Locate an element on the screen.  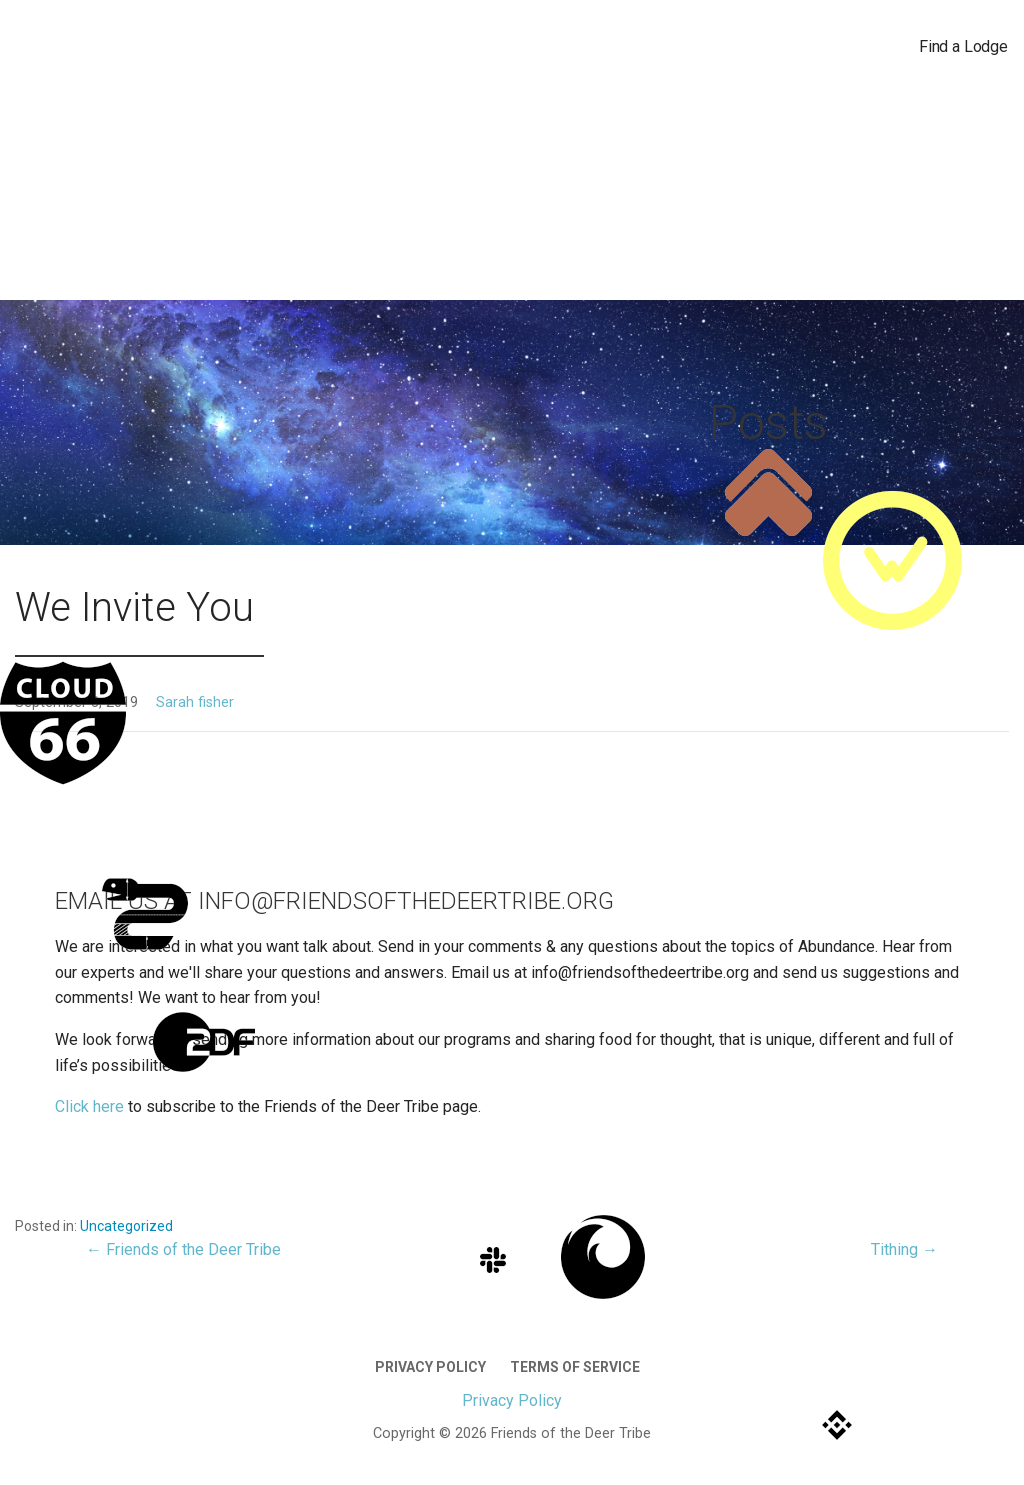
cloud66 company logo is located at coordinates (63, 723).